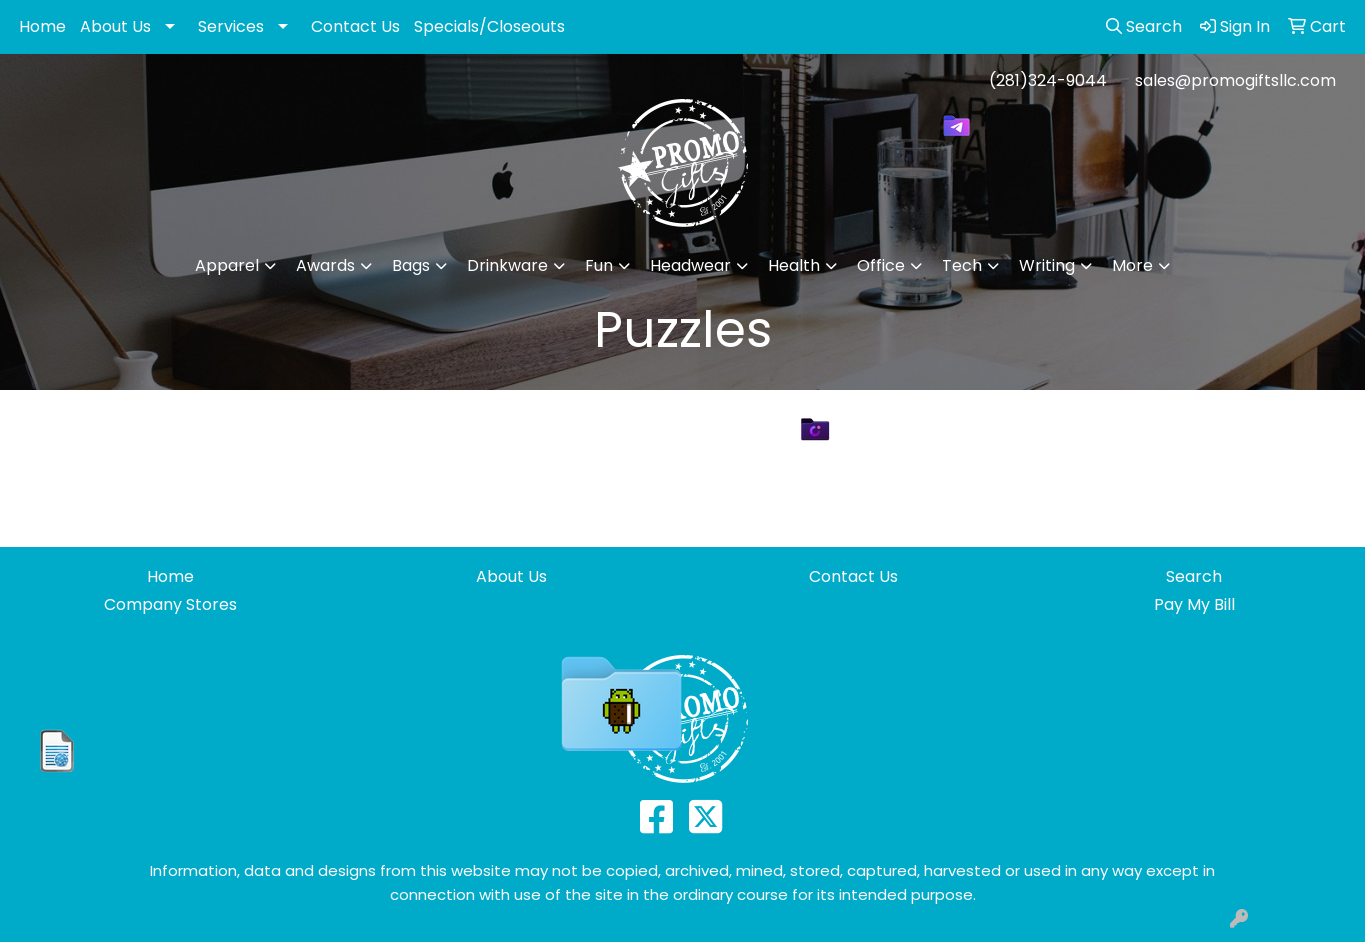  Describe the element at coordinates (57, 751) in the screenshot. I see `open a libreoffice web document` at that location.